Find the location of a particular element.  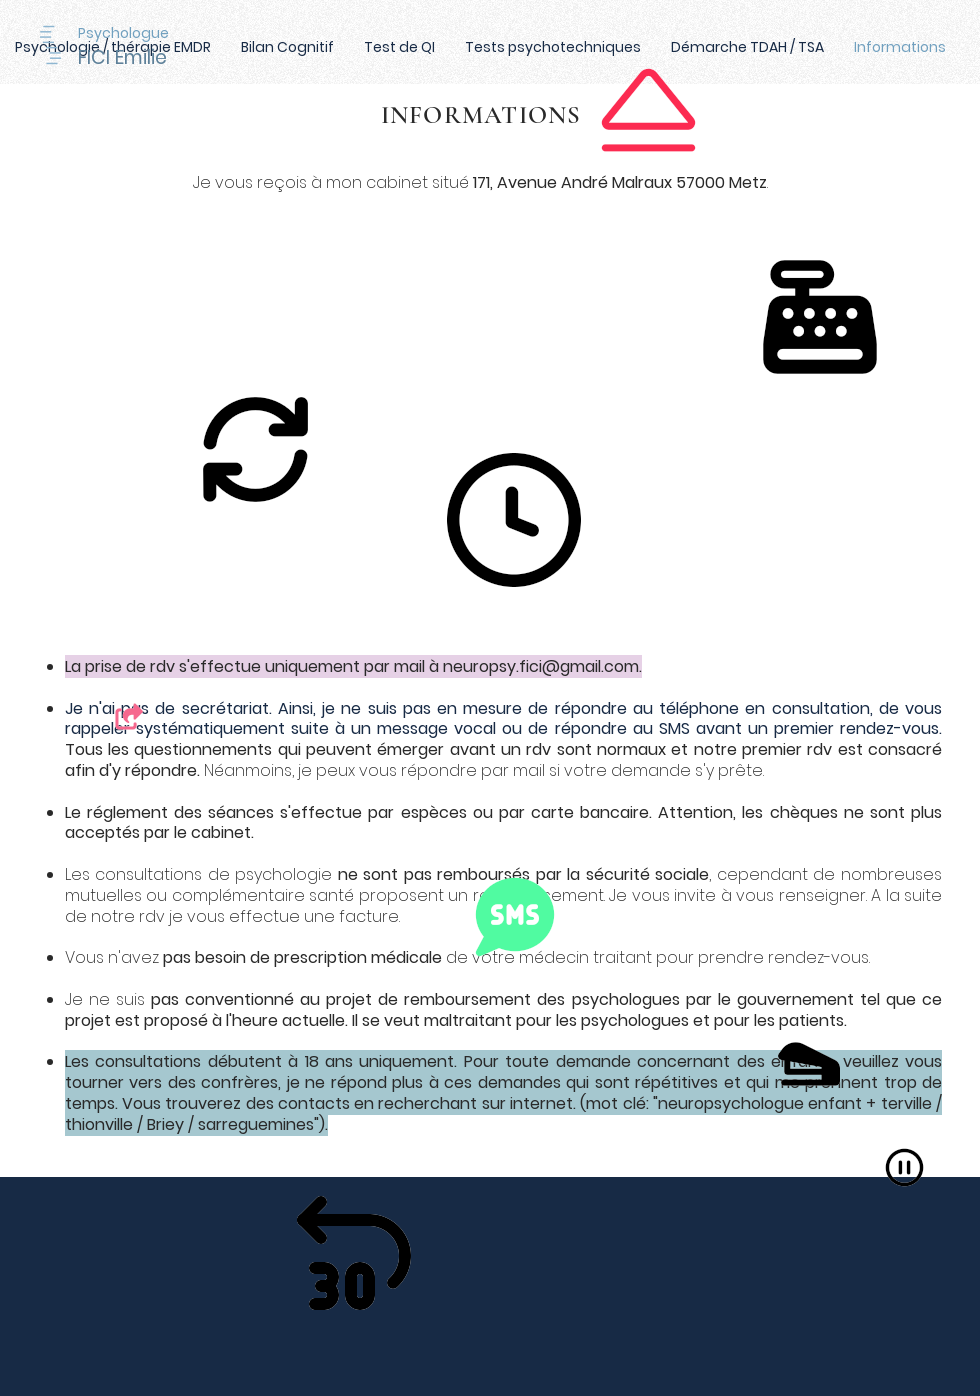

access point of sale system is located at coordinates (820, 317).